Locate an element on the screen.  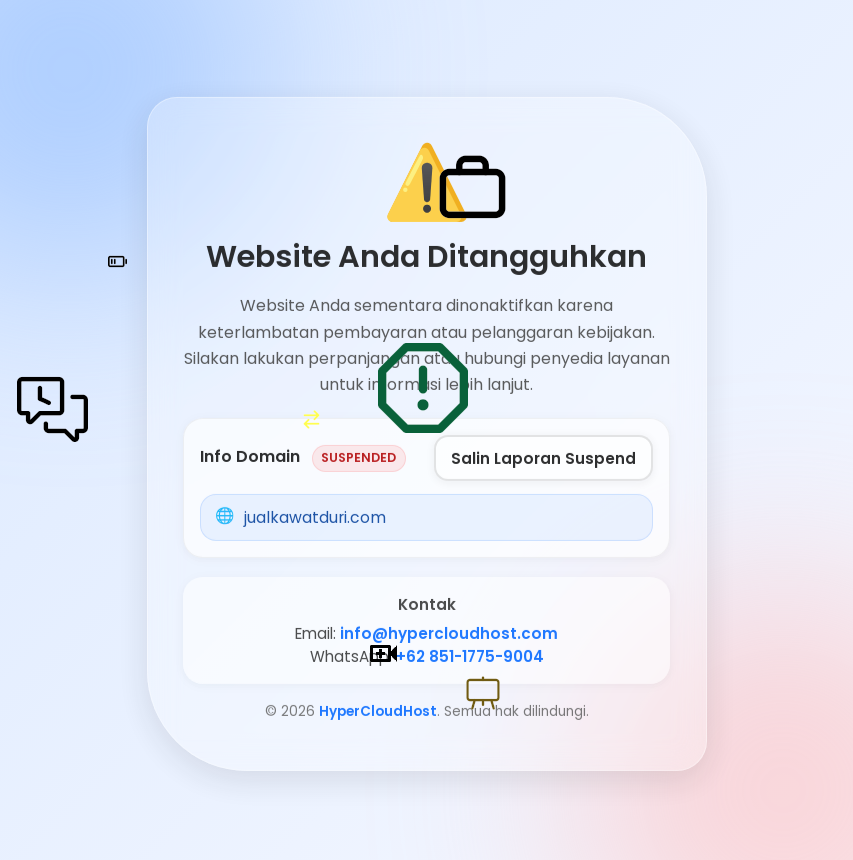
start a new video call is located at coordinates (383, 653).